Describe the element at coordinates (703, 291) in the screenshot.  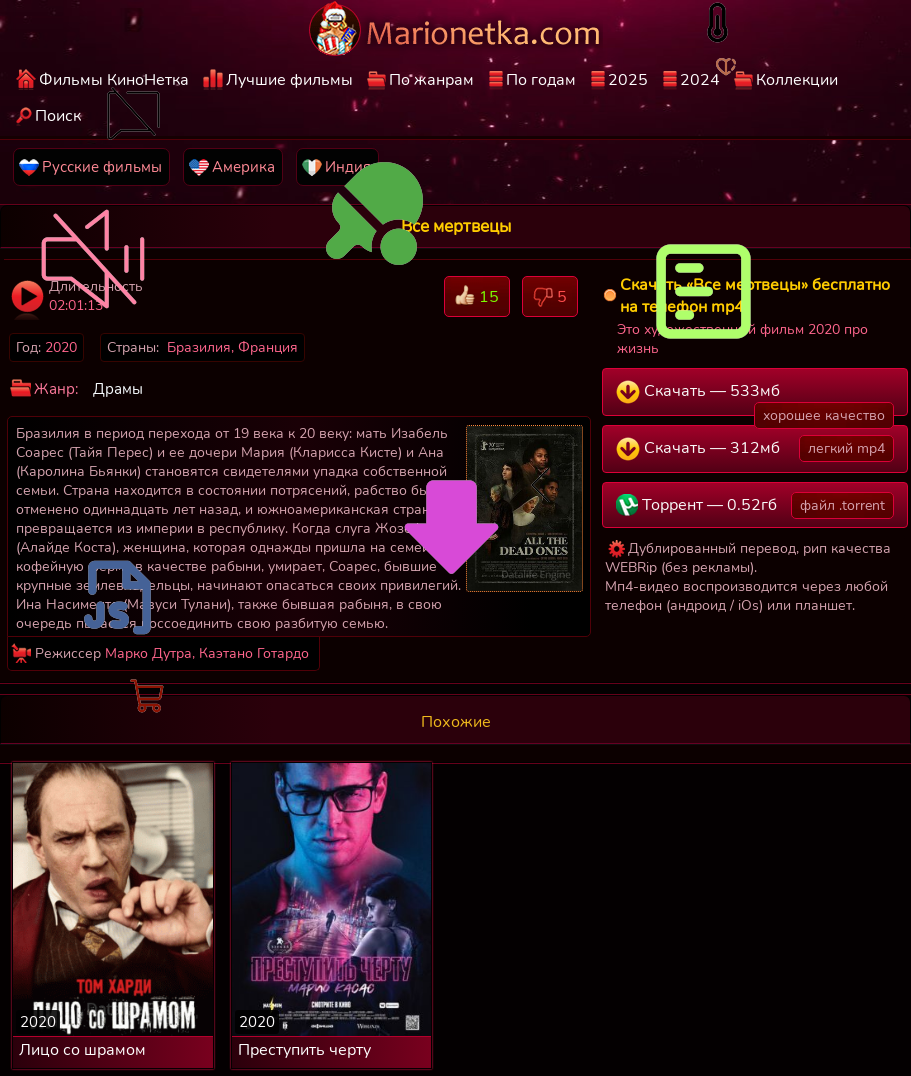
I see `align content to the left with full-width stretching` at that location.